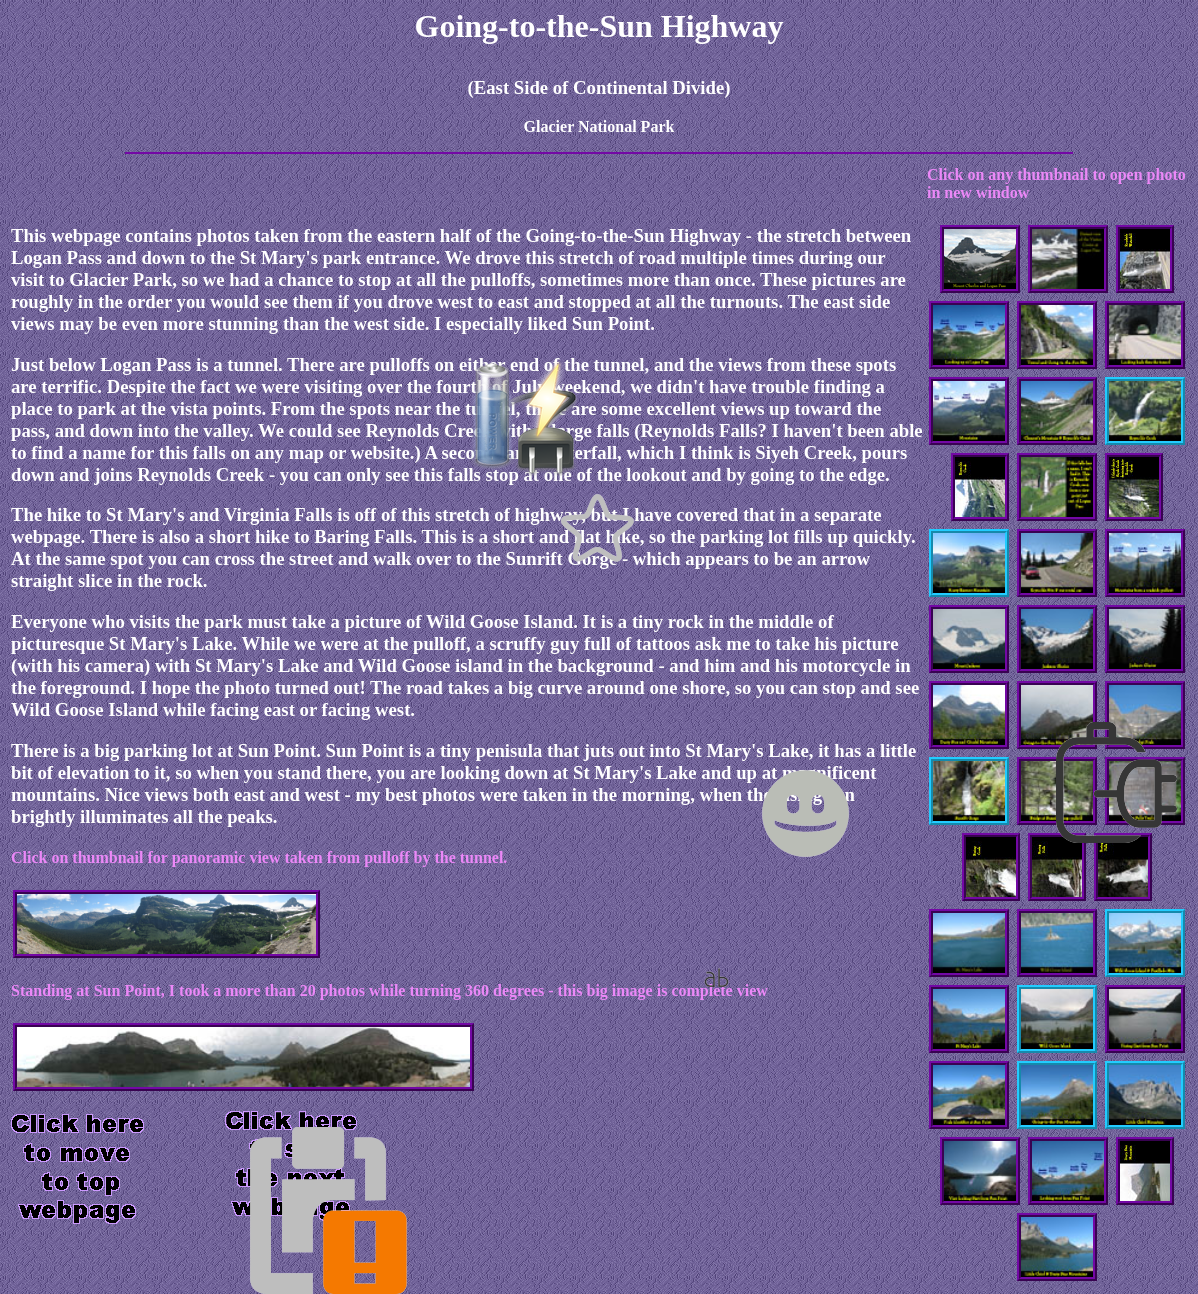 Image resolution: width=1198 pixels, height=1294 pixels. I want to click on indicates battery is charging with good charge level, so click(520, 417).